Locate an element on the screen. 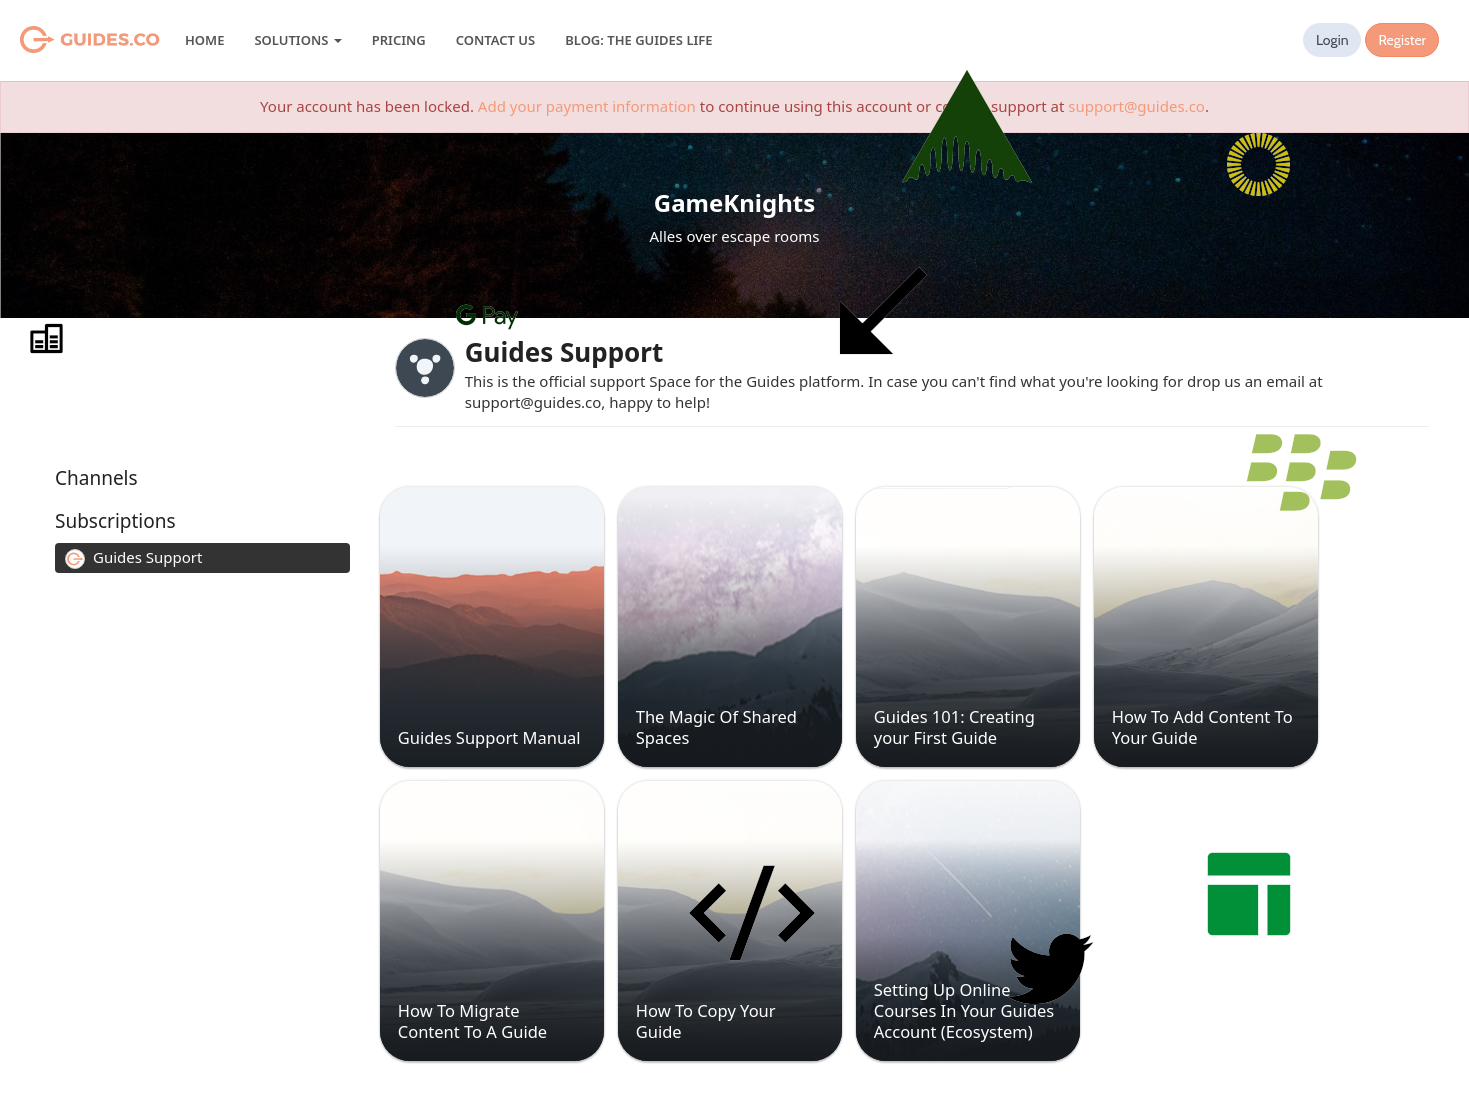 The image size is (1469, 1115). blackberry brand logo is located at coordinates (1301, 472).